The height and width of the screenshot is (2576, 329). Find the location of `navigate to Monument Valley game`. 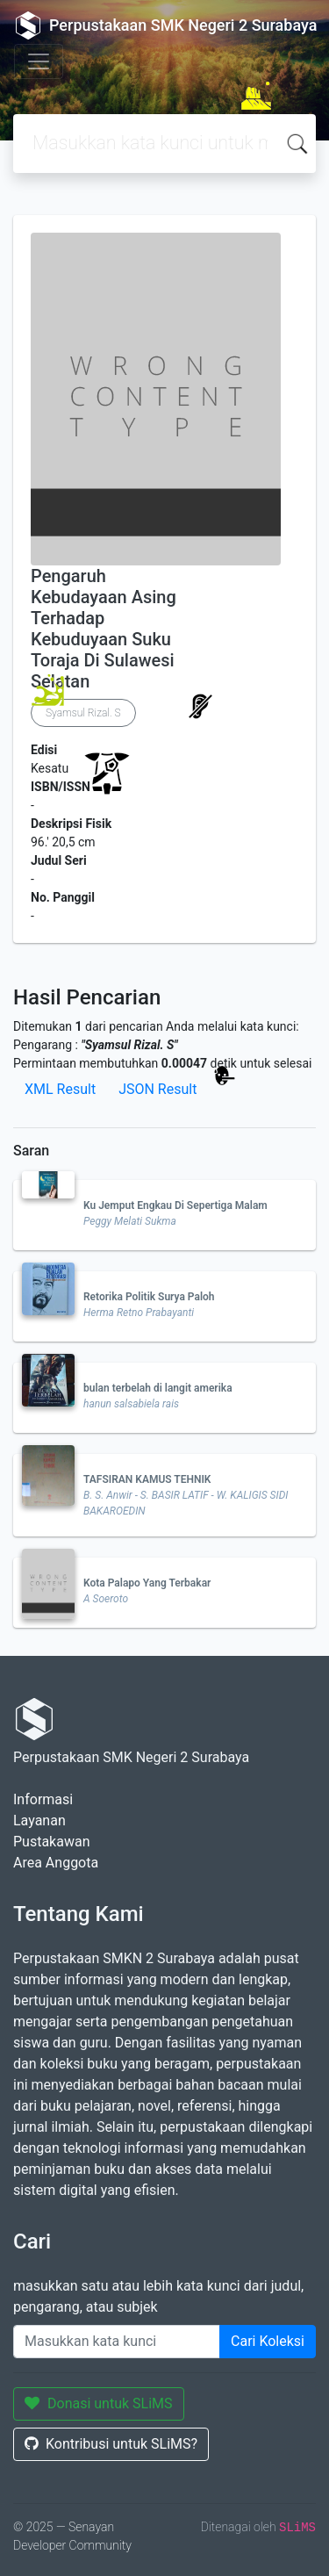

navigate to Monument Valley game is located at coordinates (256, 95).